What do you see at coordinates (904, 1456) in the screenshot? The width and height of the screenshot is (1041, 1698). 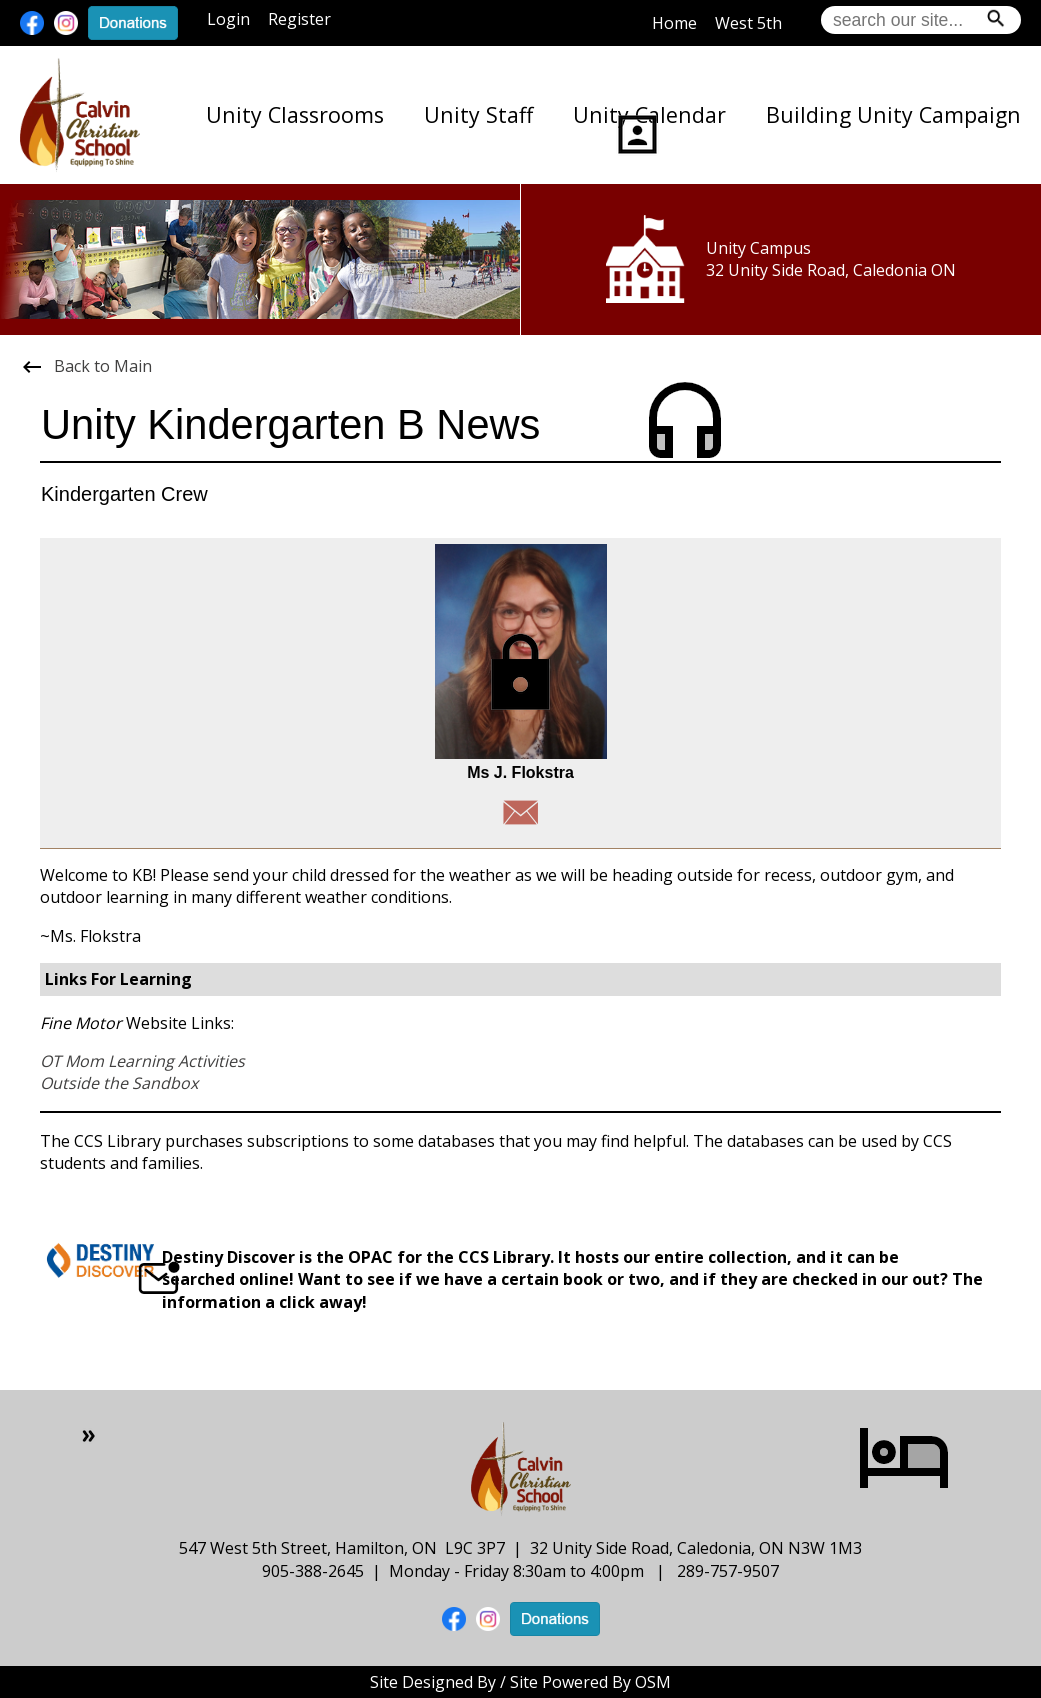 I see `find nearby hotels or accommodations` at bounding box center [904, 1456].